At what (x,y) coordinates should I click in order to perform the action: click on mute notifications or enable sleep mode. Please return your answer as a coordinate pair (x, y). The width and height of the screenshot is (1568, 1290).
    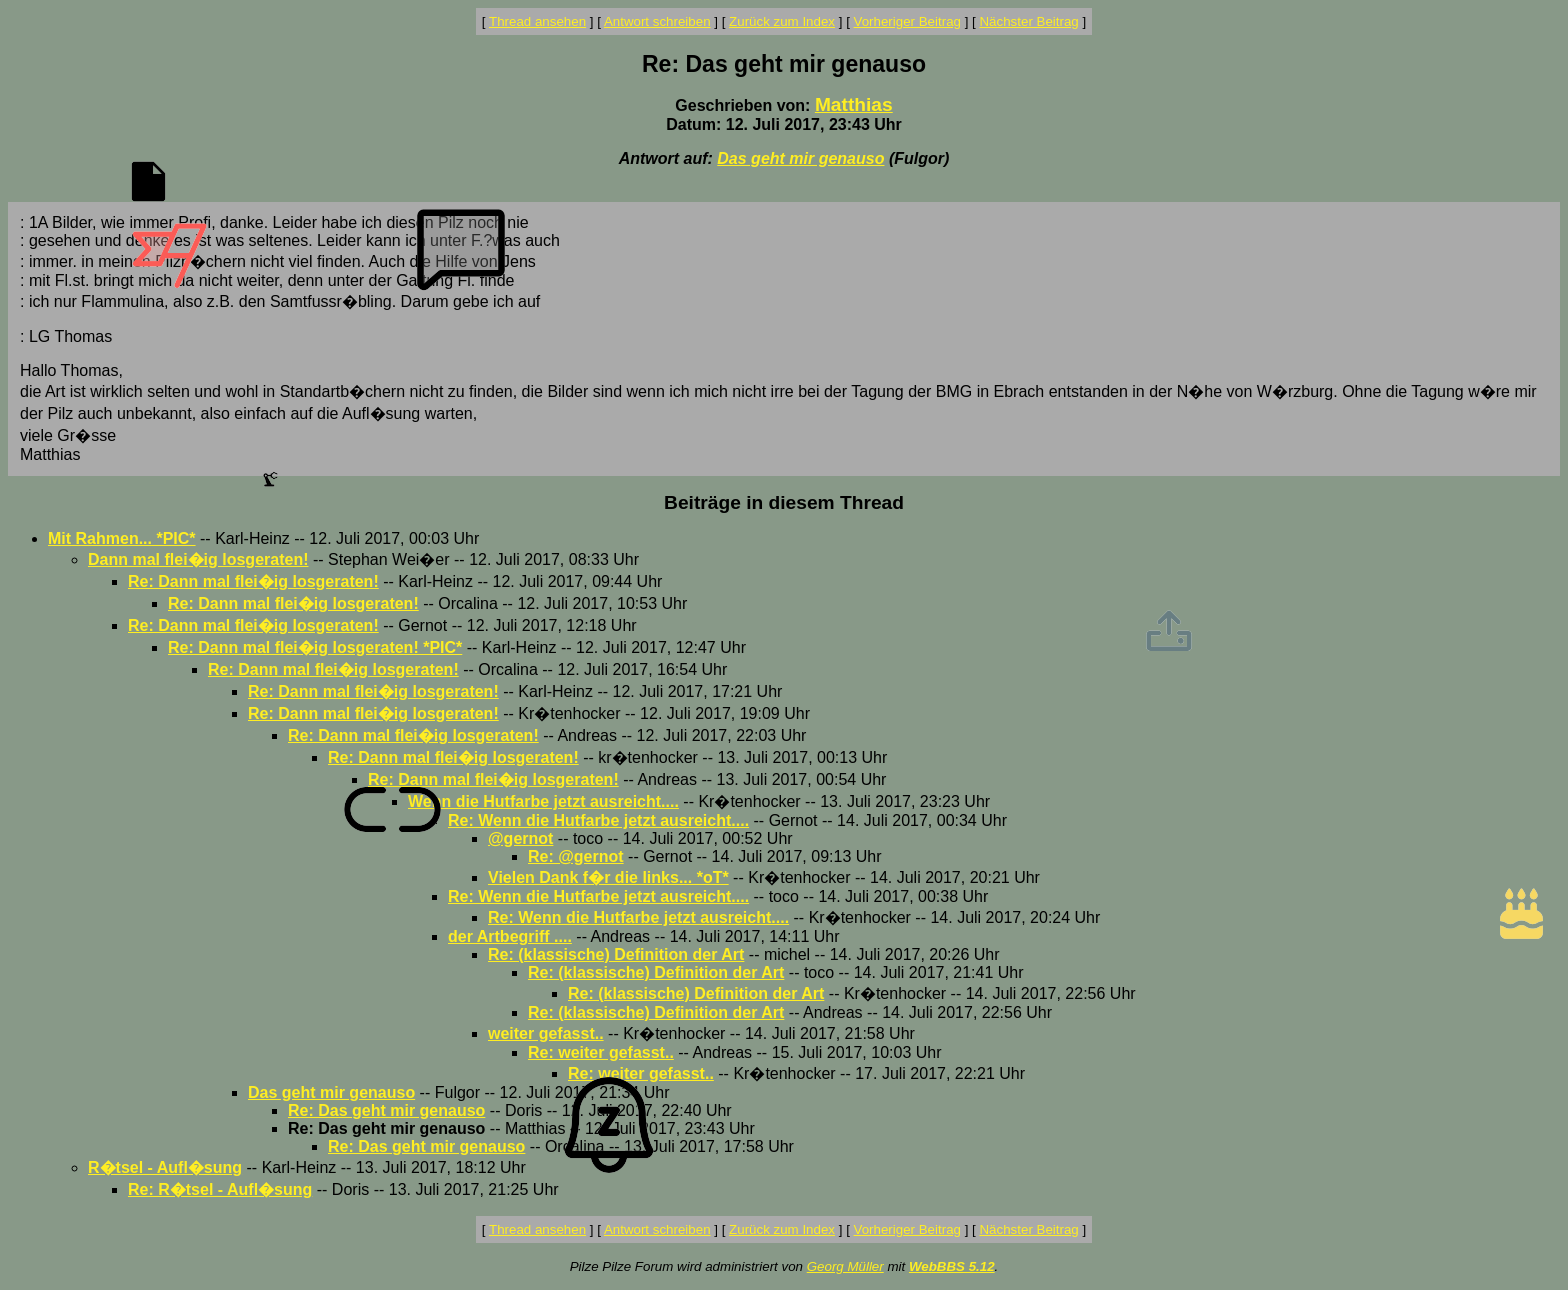
    Looking at the image, I should click on (609, 1125).